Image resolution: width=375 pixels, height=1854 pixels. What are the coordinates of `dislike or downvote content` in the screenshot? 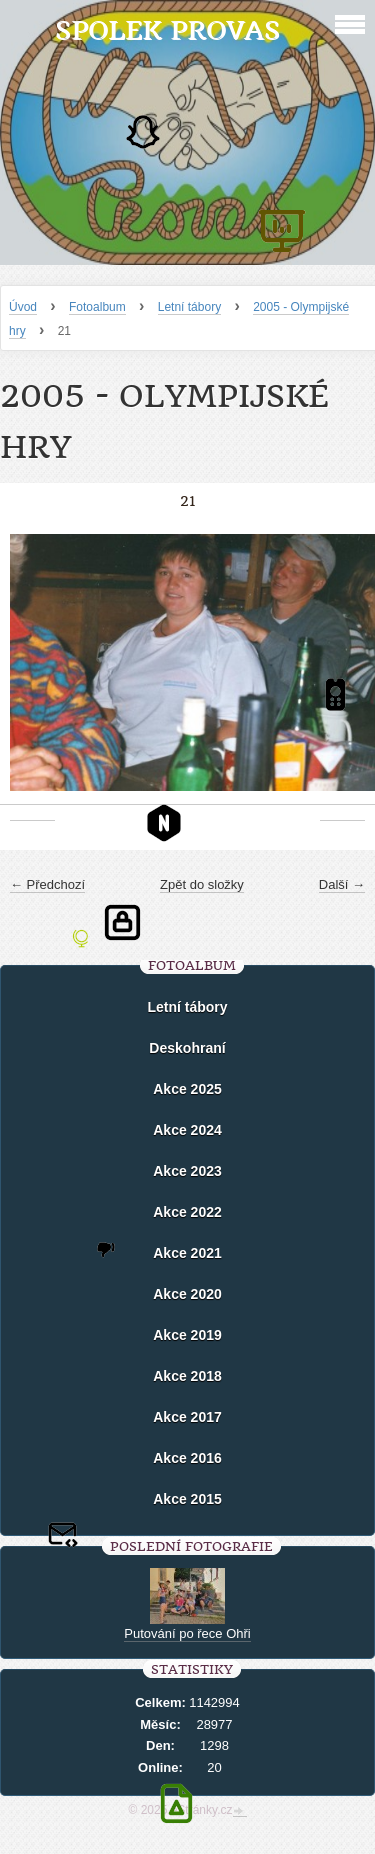 It's located at (106, 1249).